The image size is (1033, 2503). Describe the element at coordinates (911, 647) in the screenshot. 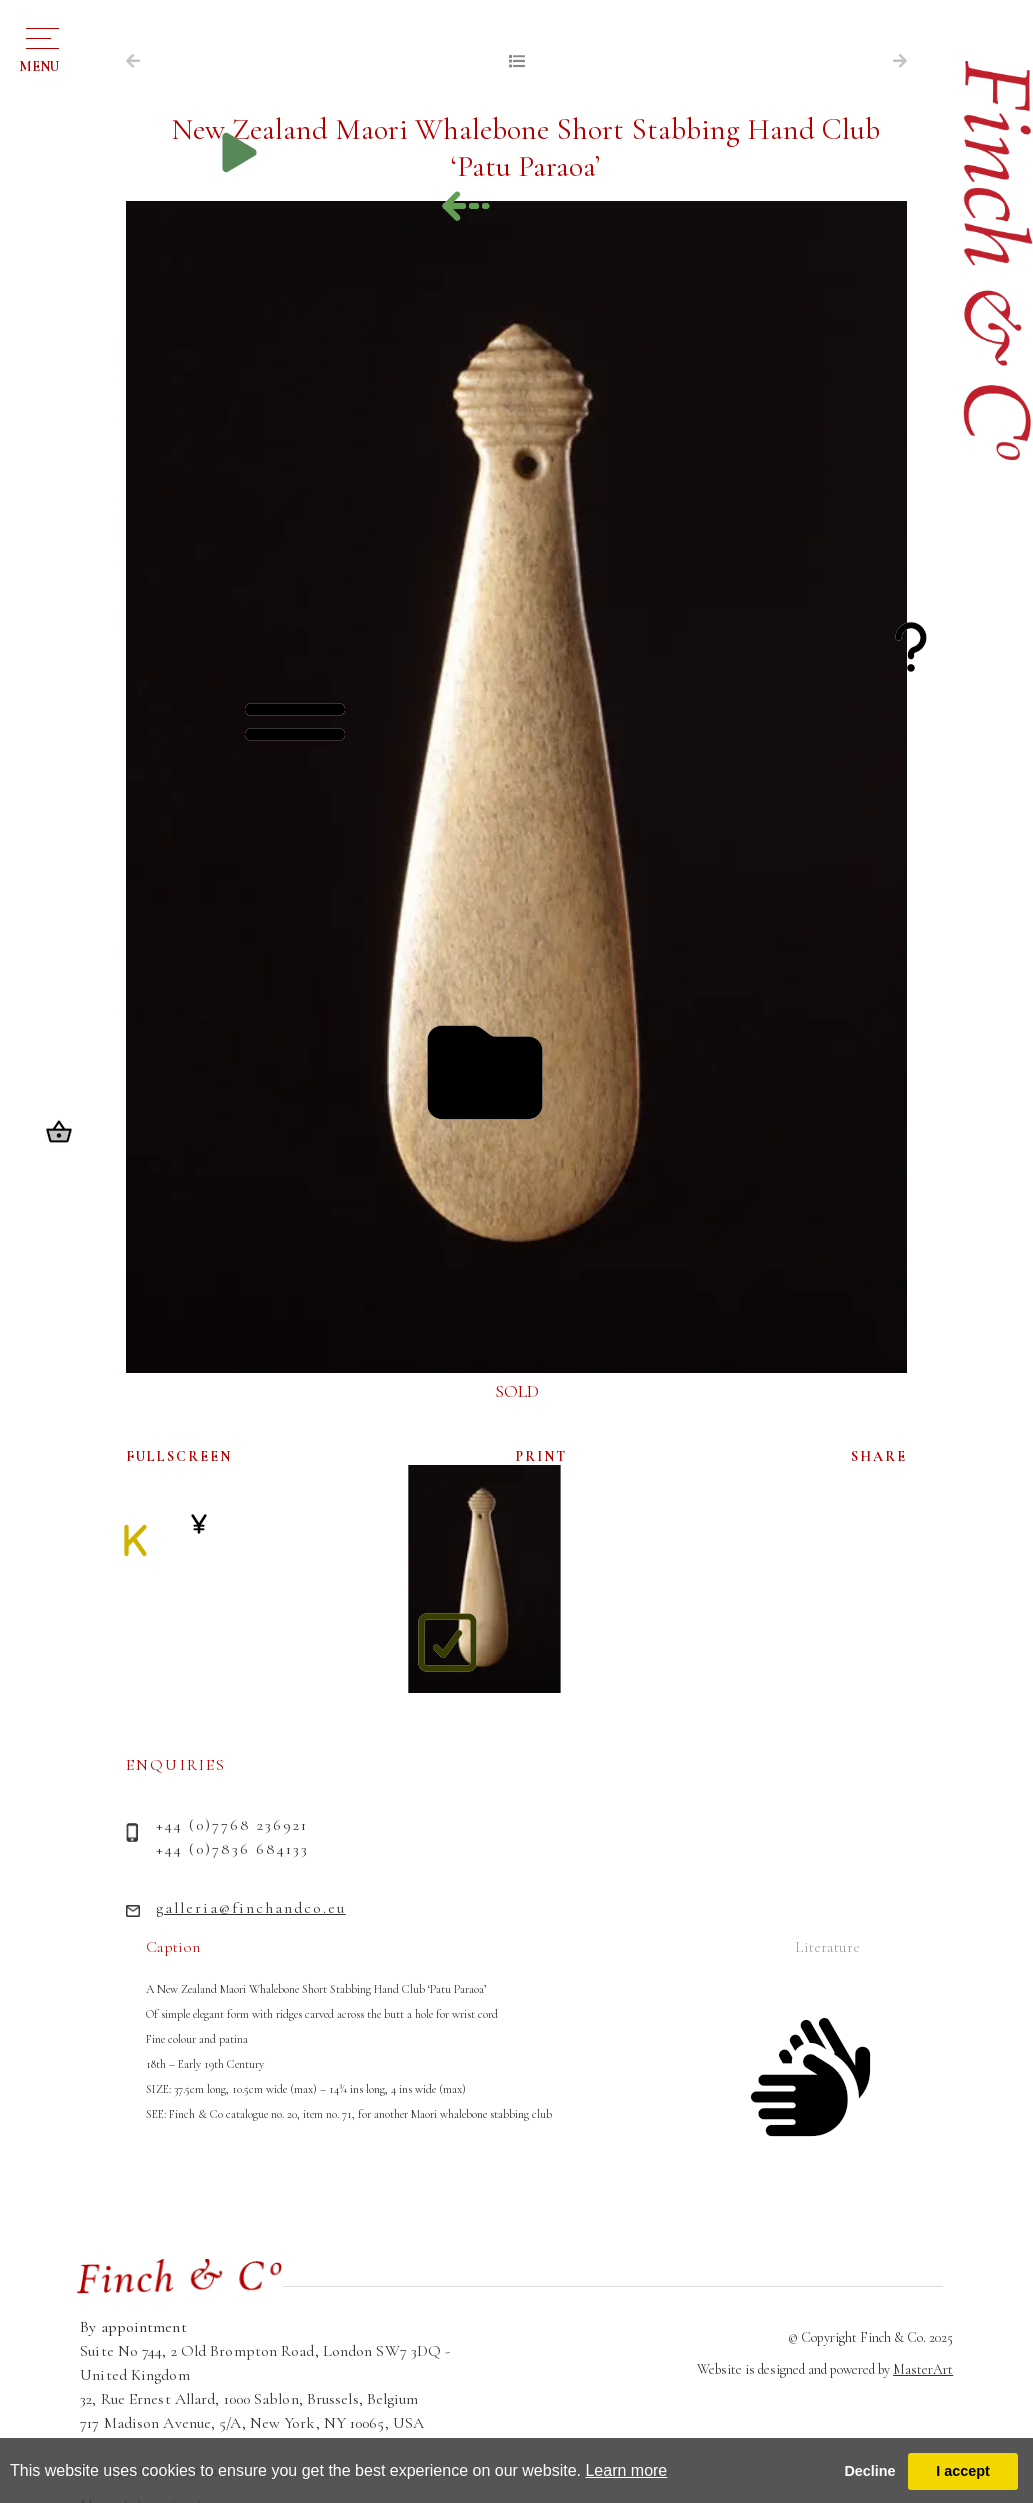

I see `access help or support` at that location.